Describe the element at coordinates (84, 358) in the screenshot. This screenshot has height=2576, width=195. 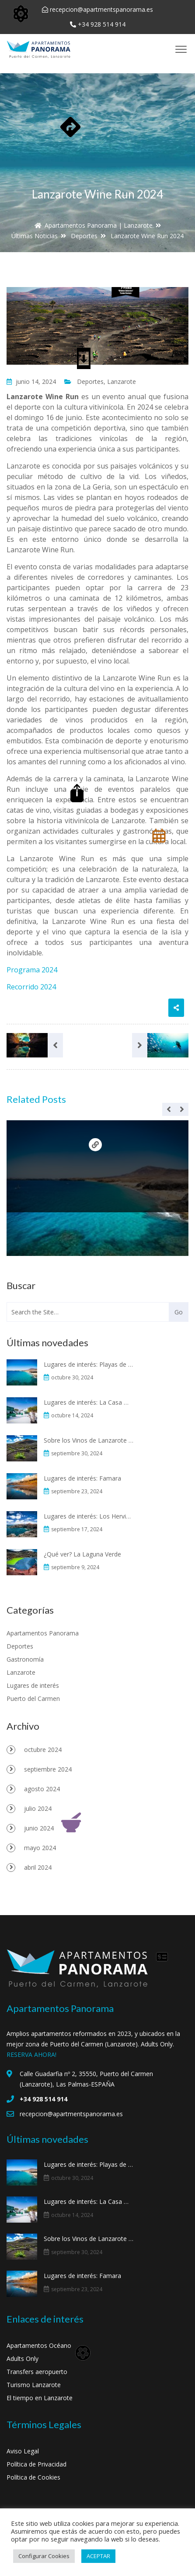
I see `system update available for download` at that location.